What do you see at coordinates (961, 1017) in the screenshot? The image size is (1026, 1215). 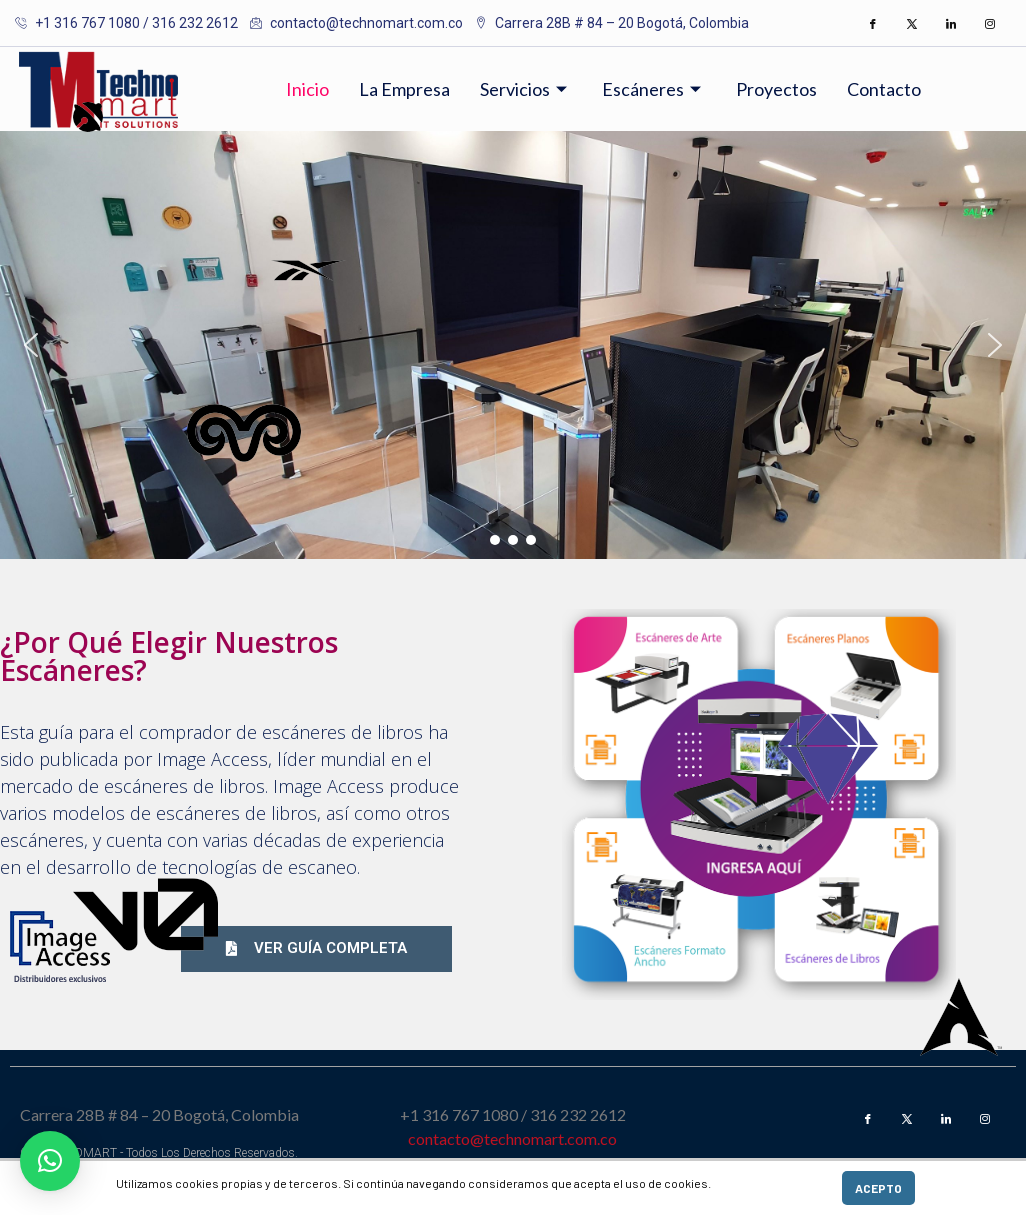 I see `Arch Linux logo` at bounding box center [961, 1017].